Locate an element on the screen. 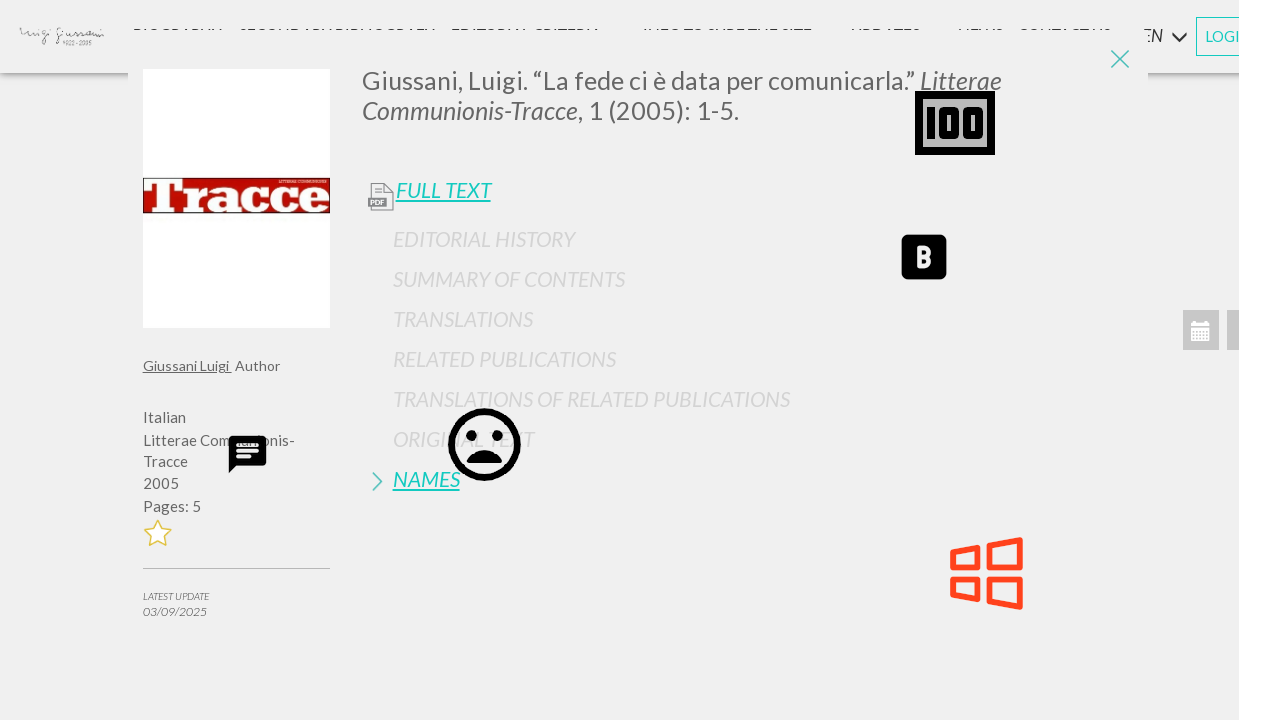  apply bold formatting to text is located at coordinates (924, 257).